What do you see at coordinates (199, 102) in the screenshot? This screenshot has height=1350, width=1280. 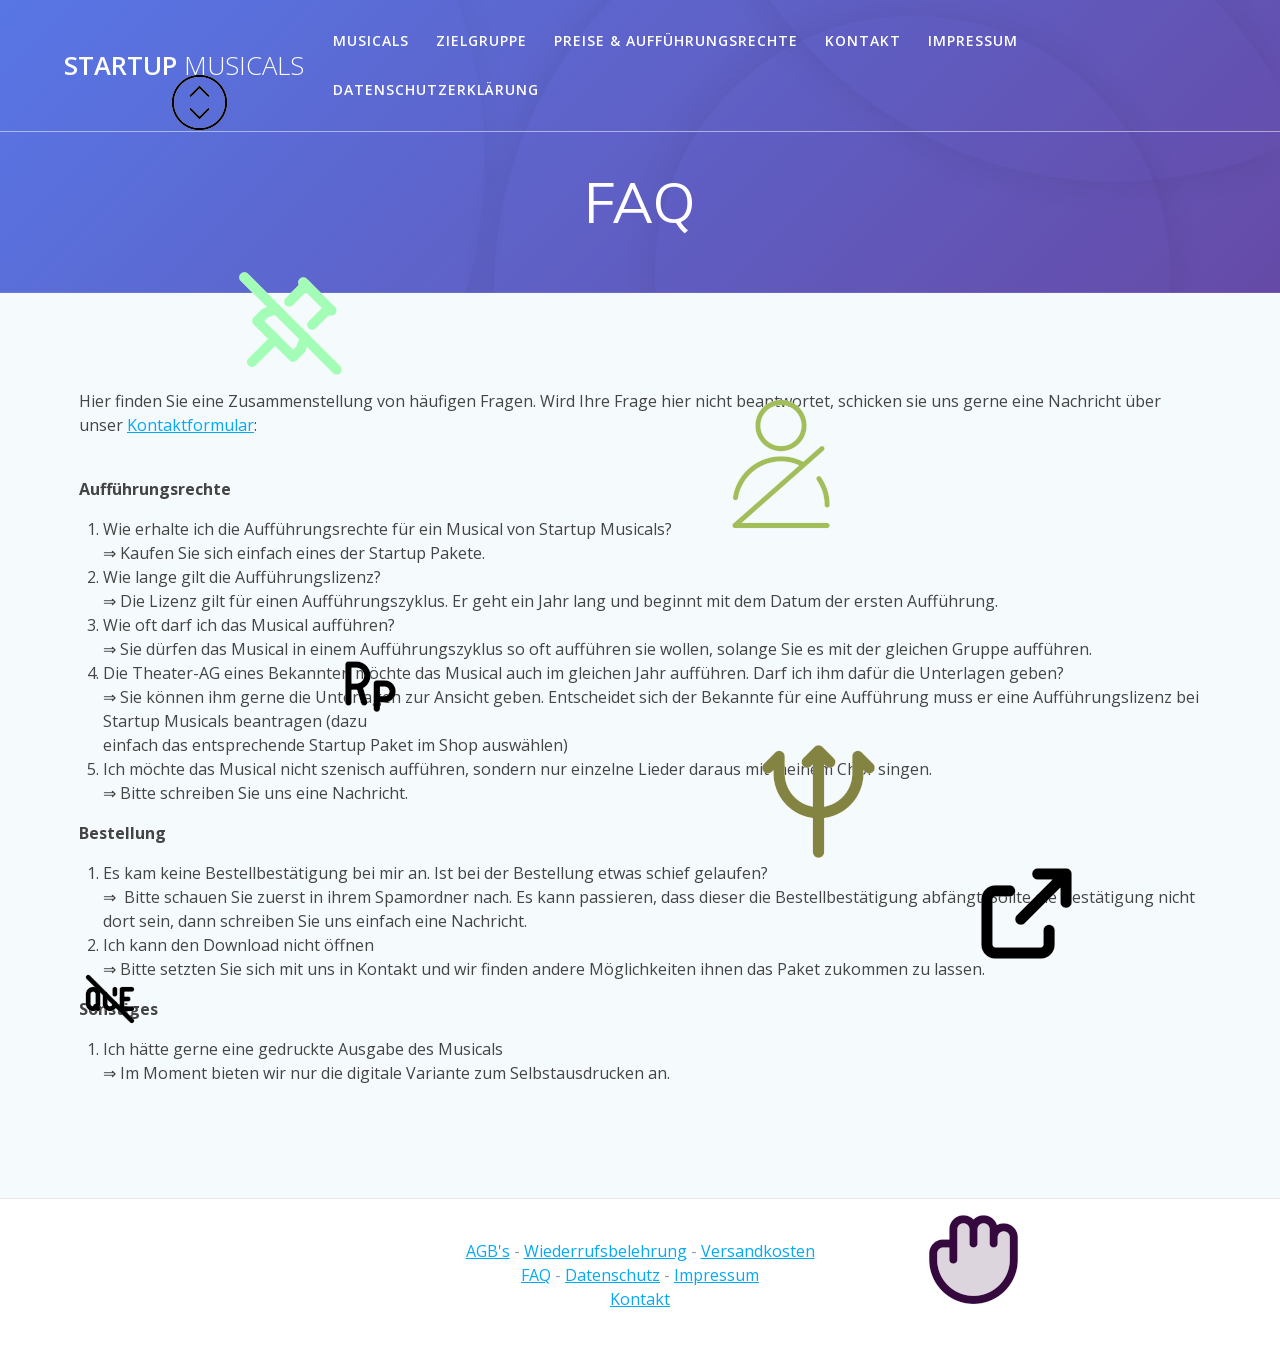 I see `expand or collapse content` at bounding box center [199, 102].